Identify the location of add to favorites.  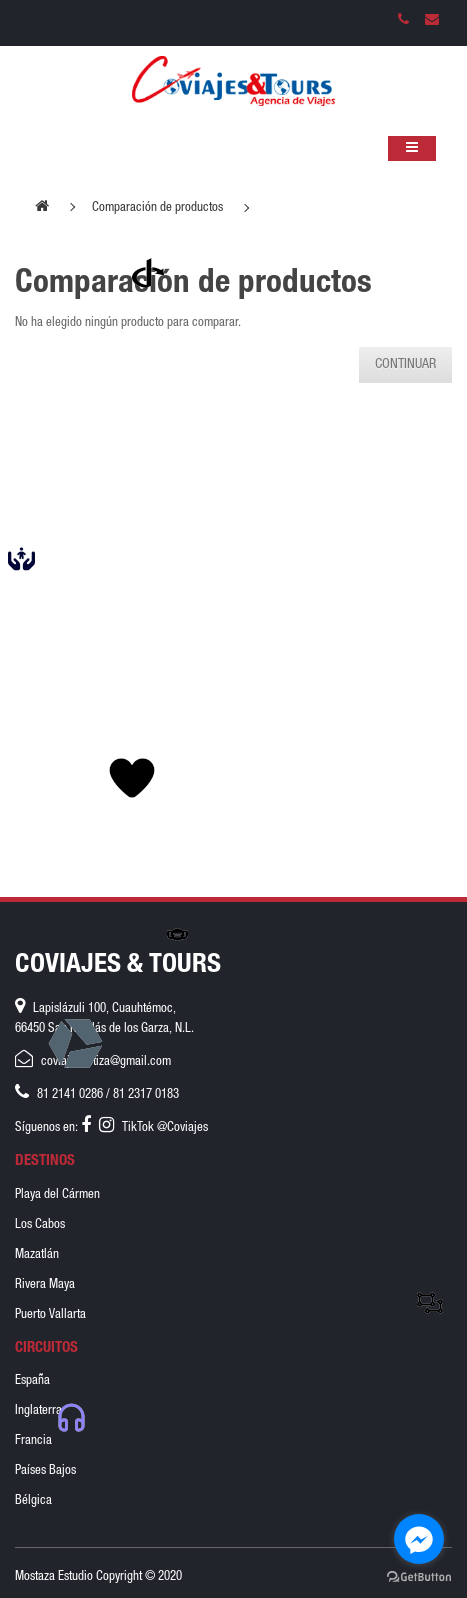
(132, 778).